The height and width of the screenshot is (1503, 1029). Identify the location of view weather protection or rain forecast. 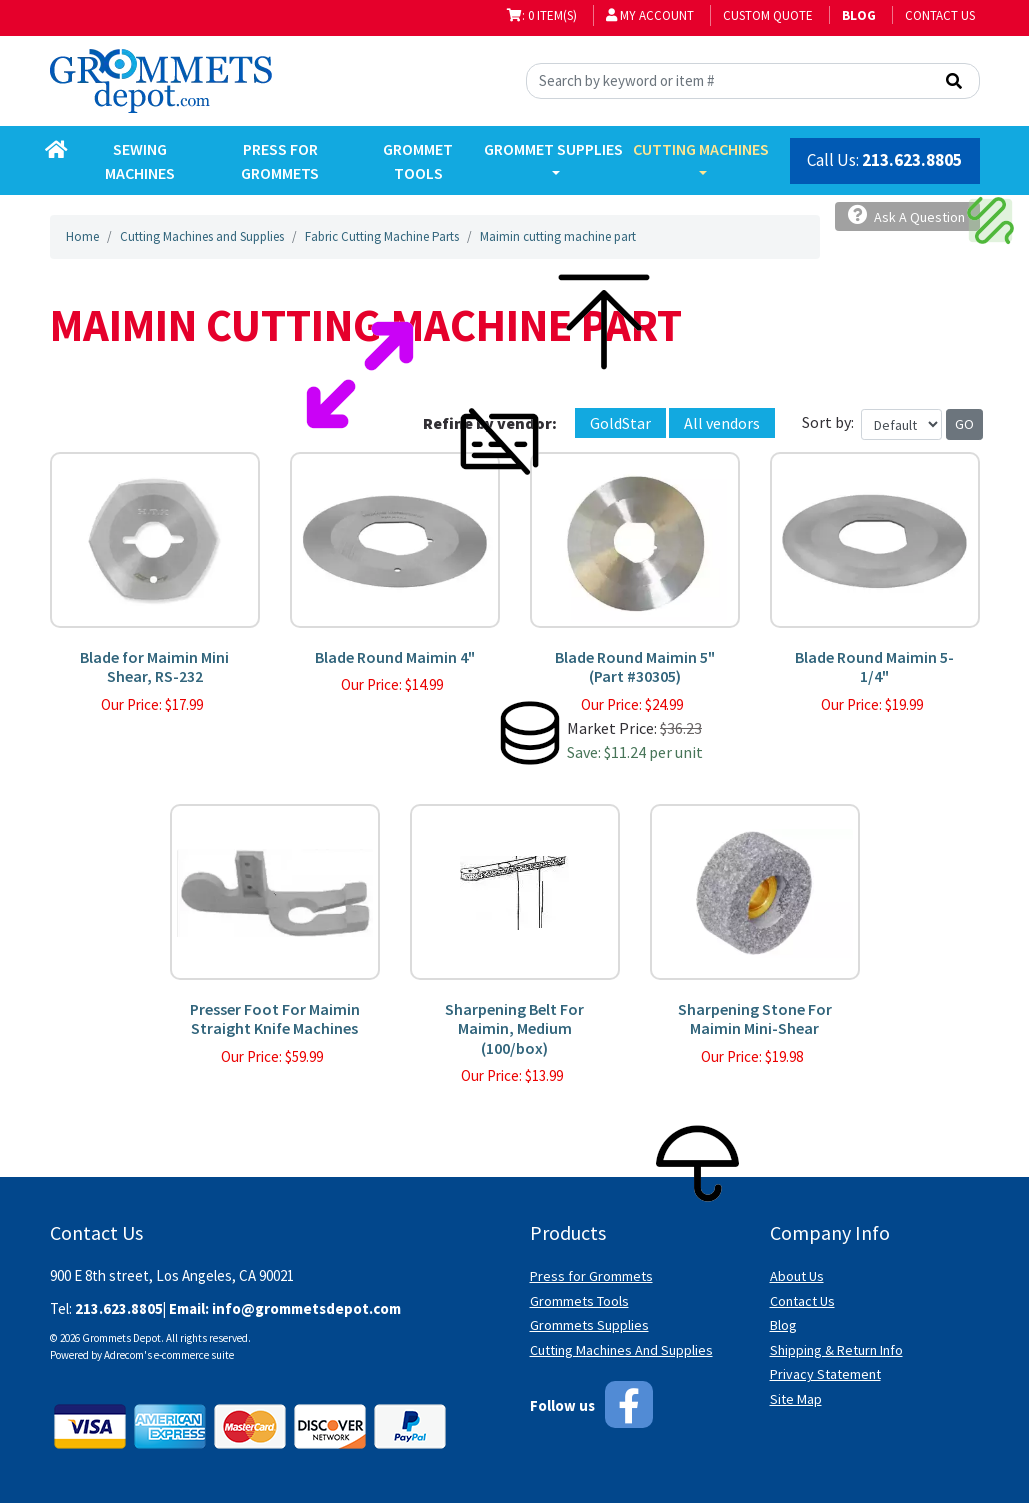
(697, 1163).